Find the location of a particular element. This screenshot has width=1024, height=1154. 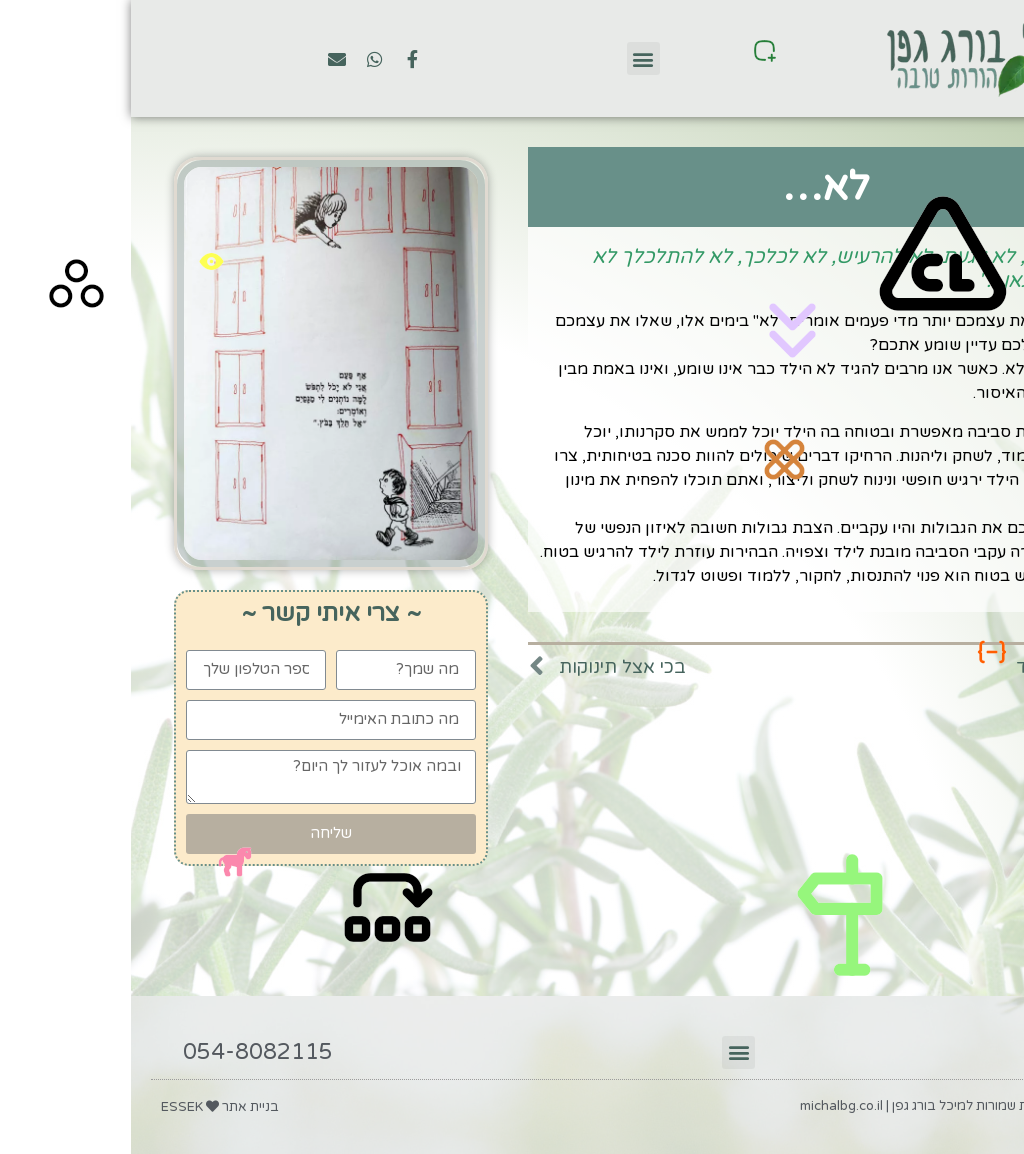

indicates chlorine bleach is safe to use is located at coordinates (943, 260).